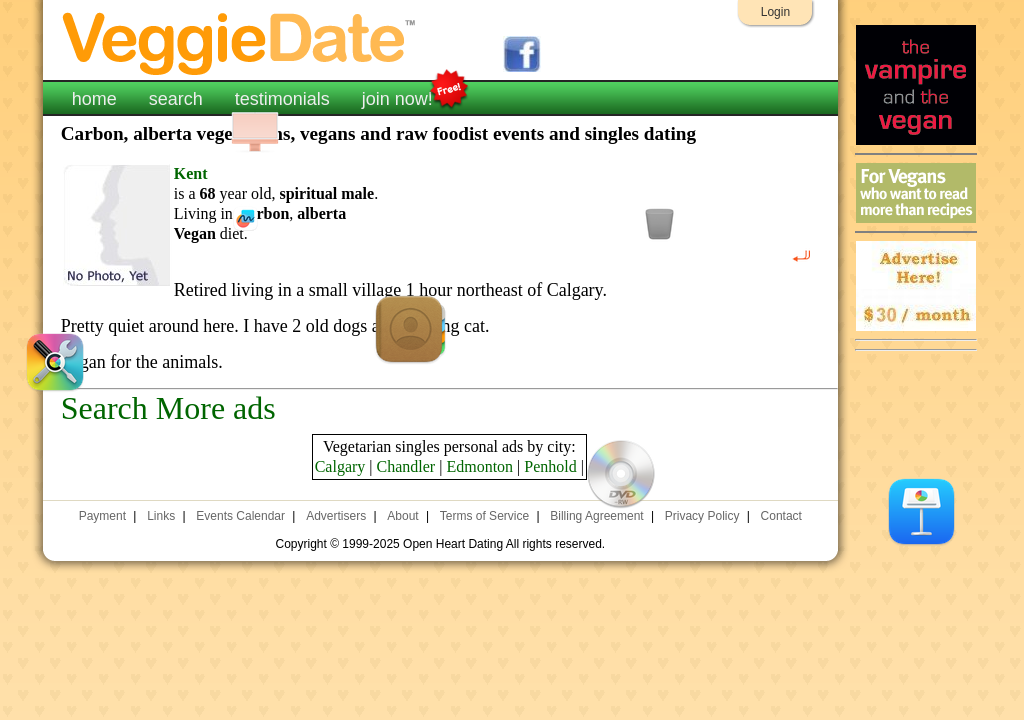 The image size is (1024, 720). I want to click on access contacts or address book, so click(409, 329).